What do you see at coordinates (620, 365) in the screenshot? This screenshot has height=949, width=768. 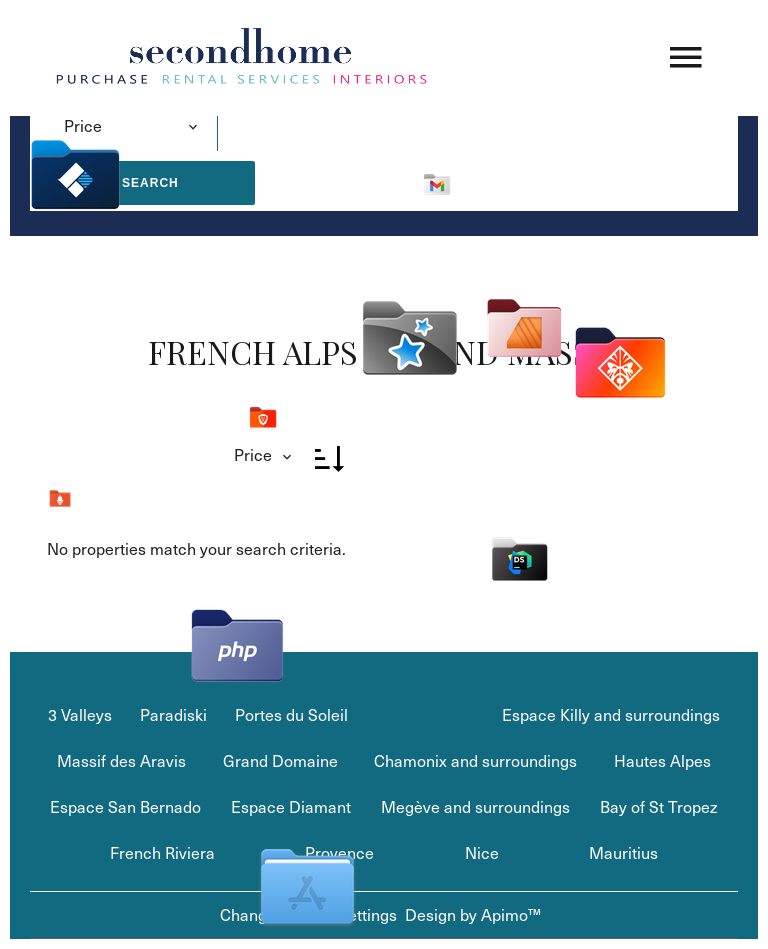 I see `open HP Omen gaming software folder` at bounding box center [620, 365].